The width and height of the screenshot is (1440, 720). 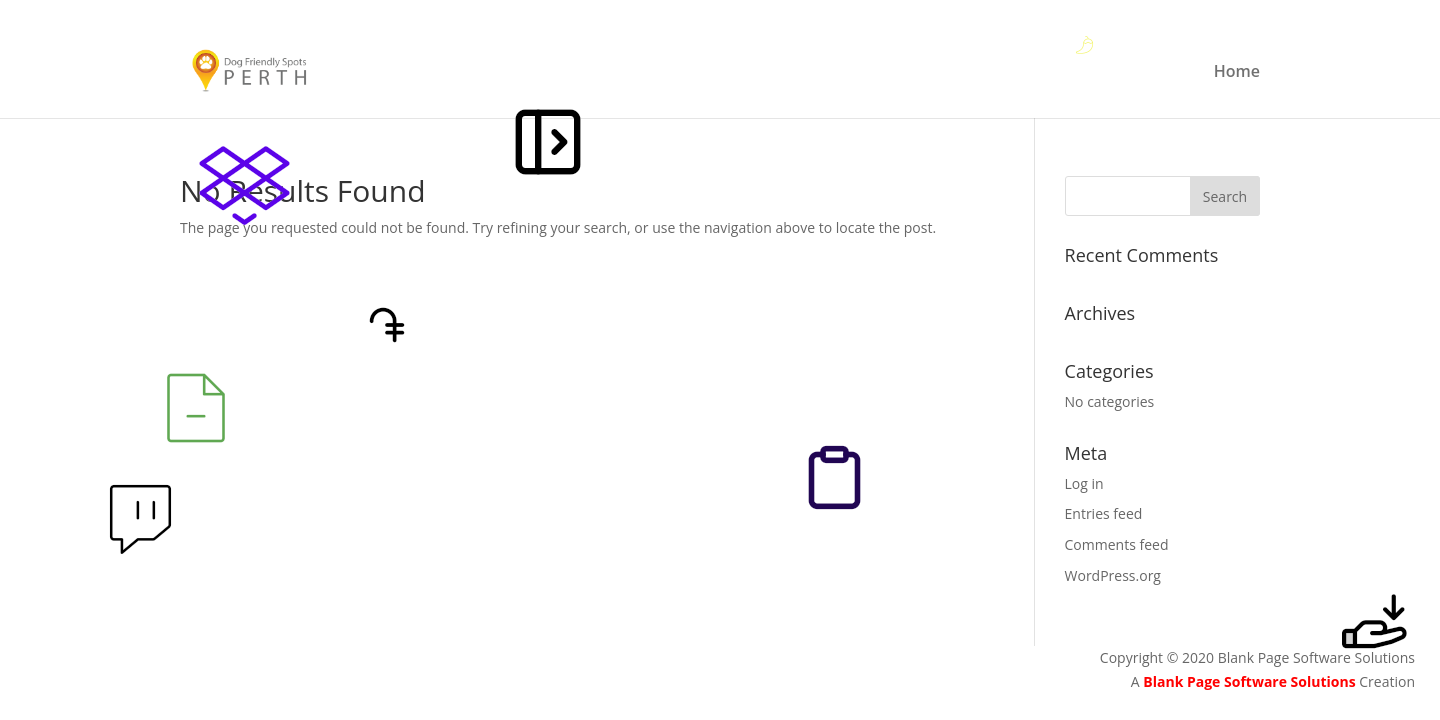 I want to click on open dropbox cloud storage, so click(x=244, y=181).